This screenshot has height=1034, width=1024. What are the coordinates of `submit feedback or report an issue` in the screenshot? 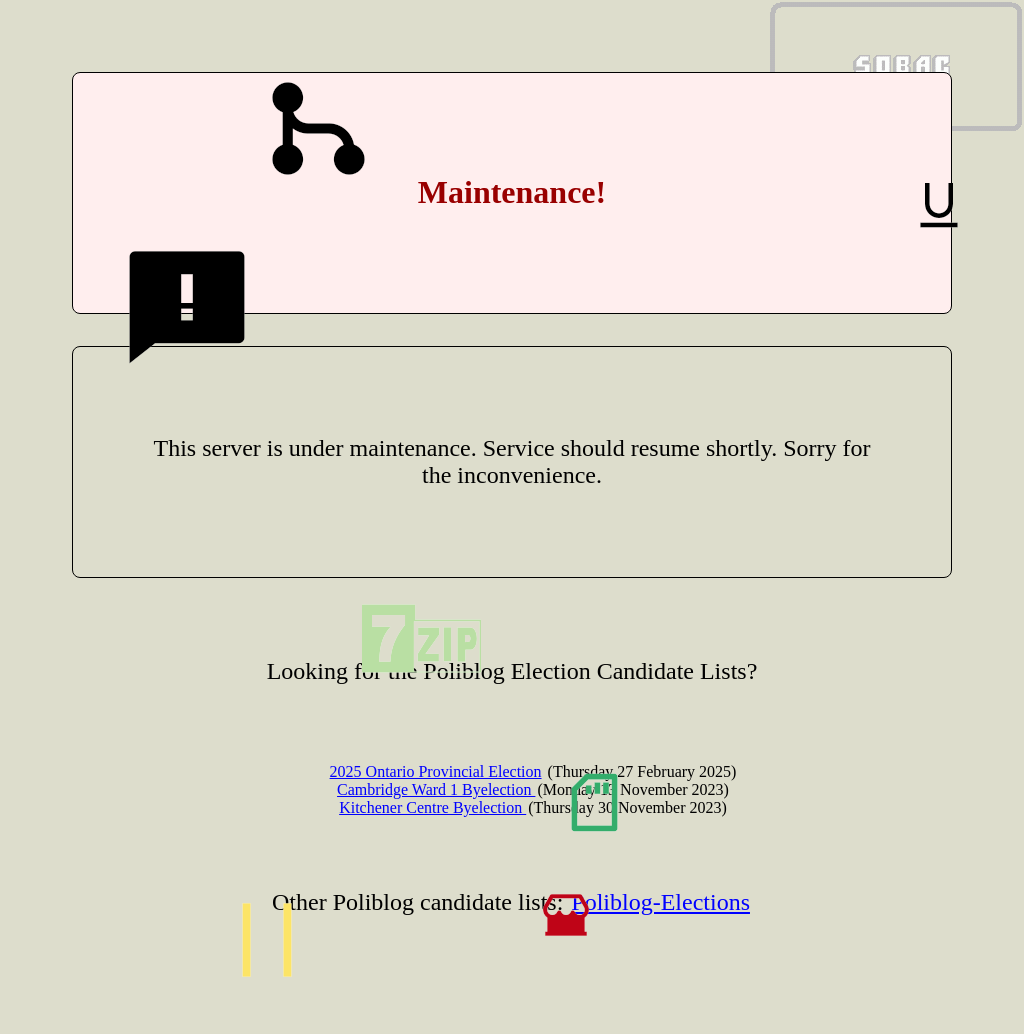 It's located at (187, 303).